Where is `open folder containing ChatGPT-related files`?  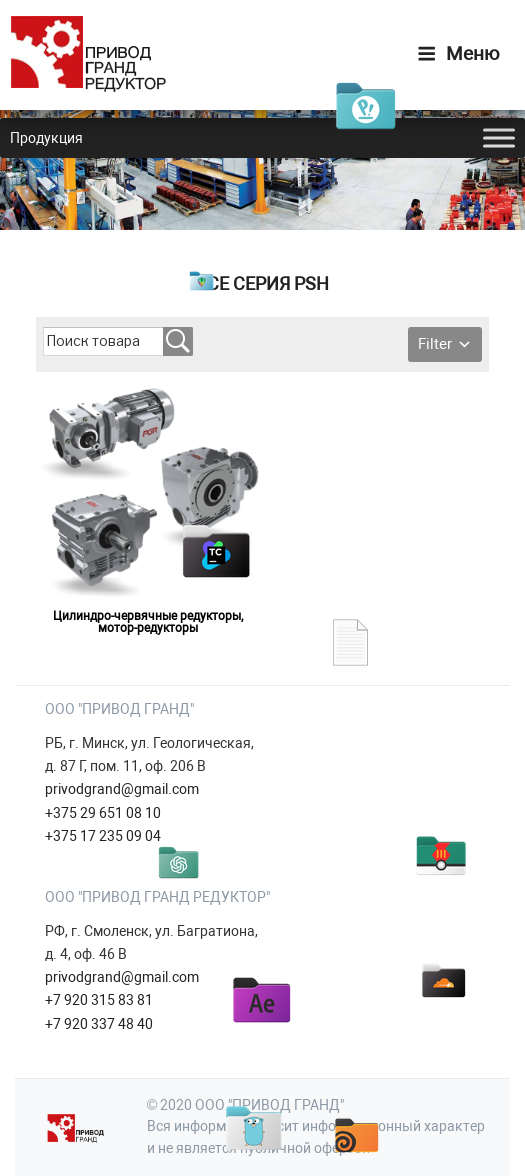 open folder containing ChatGPT-related files is located at coordinates (178, 863).